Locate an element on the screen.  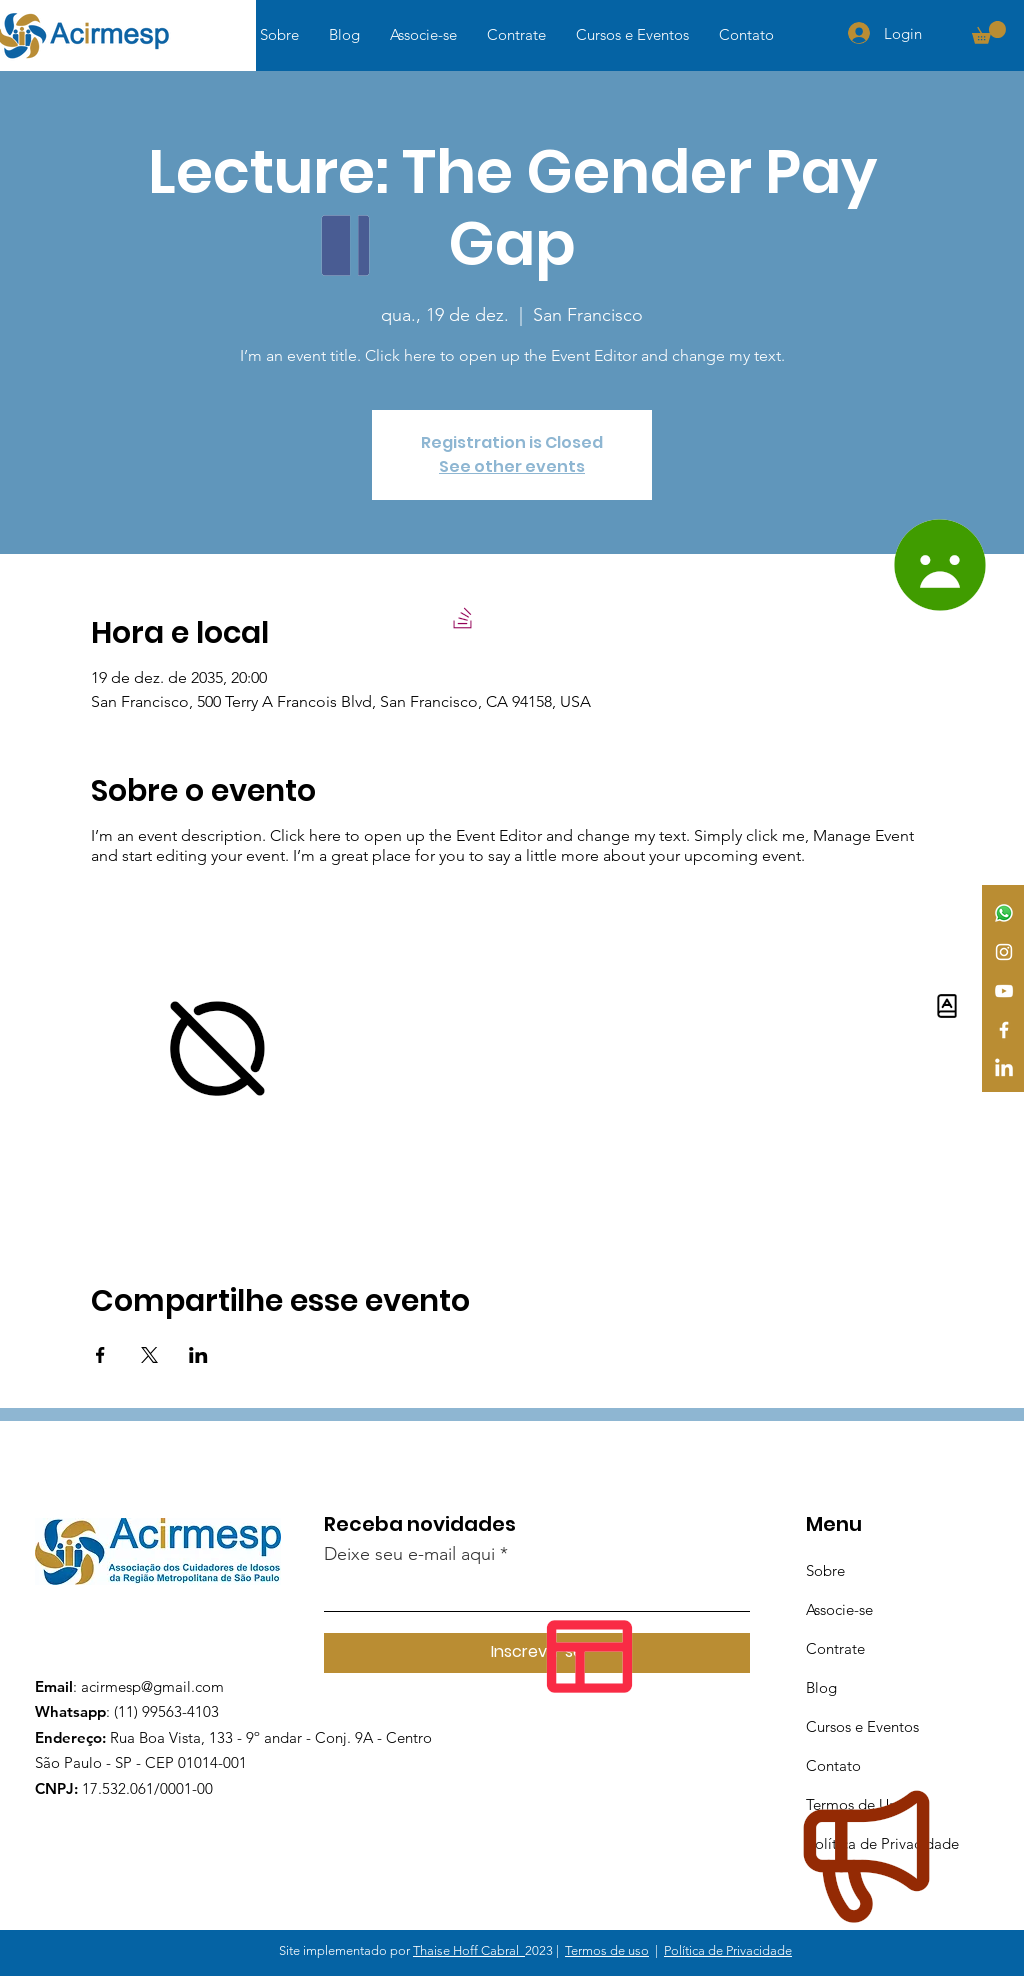
open your journal or diary is located at coordinates (345, 245).